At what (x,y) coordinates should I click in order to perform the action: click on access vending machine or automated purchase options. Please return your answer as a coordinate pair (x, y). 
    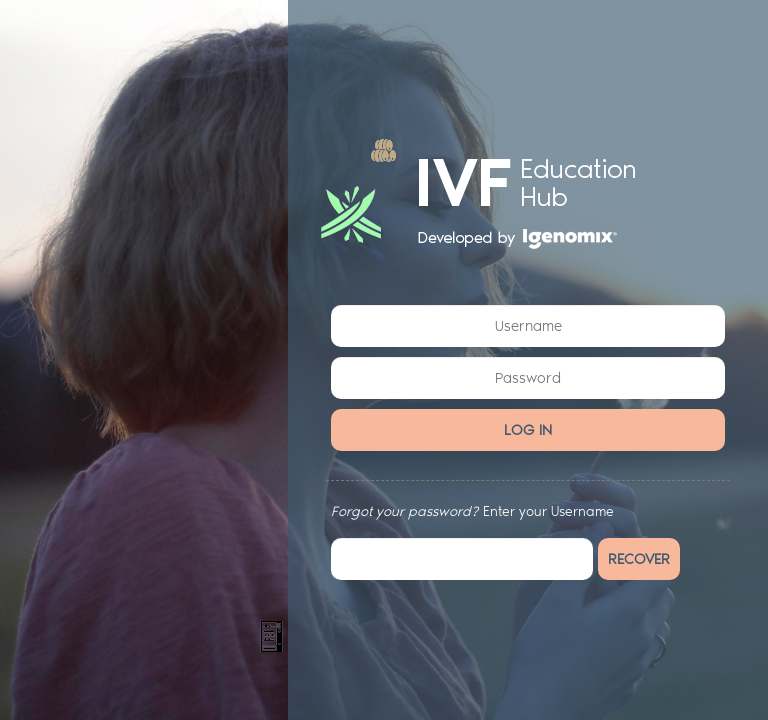
    Looking at the image, I should click on (271, 636).